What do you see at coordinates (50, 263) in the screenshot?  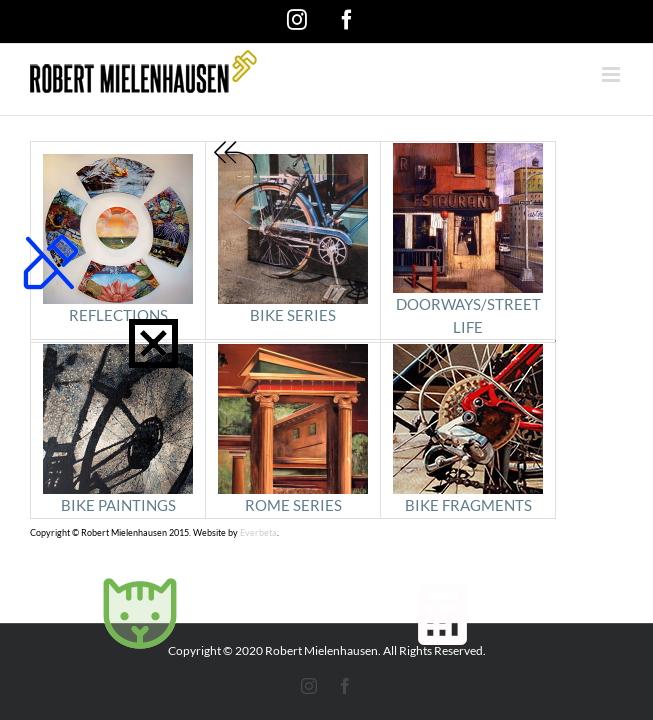 I see `editing is disabled` at bounding box center [50, 263].